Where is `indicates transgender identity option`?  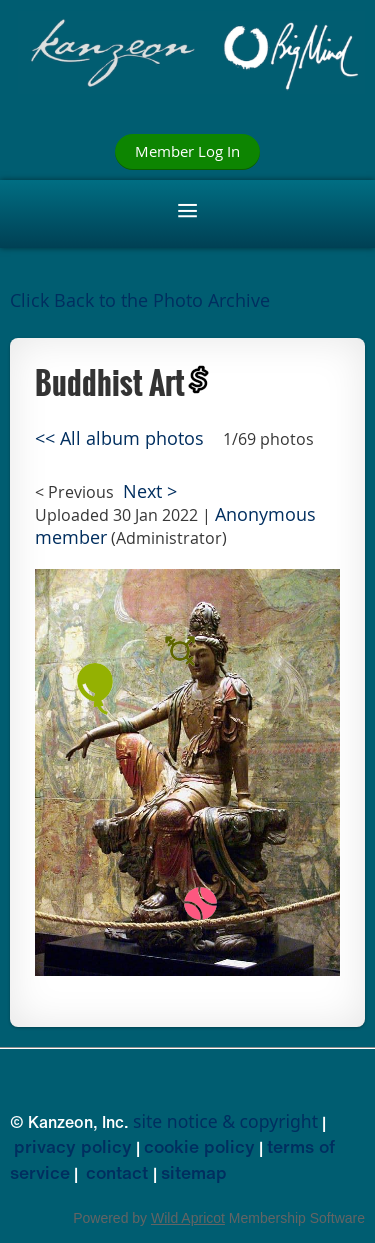 indicates transgender identity option is located at coordinates (180, 651).